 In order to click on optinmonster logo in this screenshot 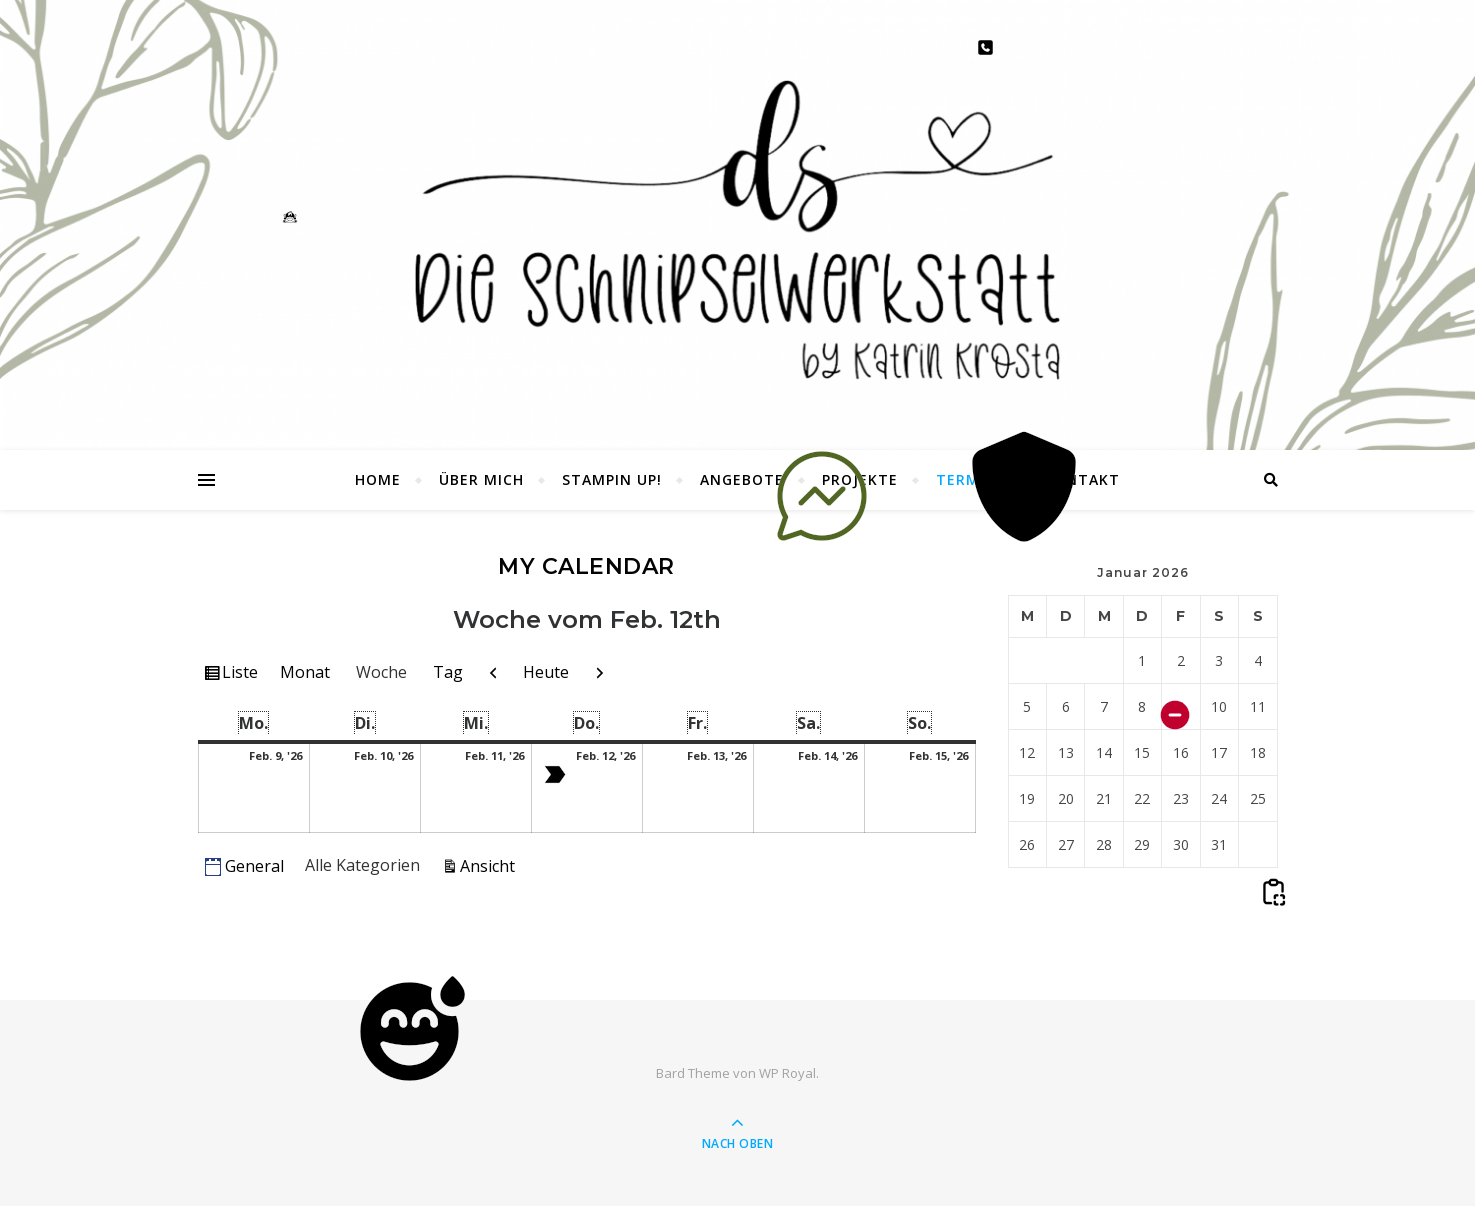, I will do `click(290, 217)`.